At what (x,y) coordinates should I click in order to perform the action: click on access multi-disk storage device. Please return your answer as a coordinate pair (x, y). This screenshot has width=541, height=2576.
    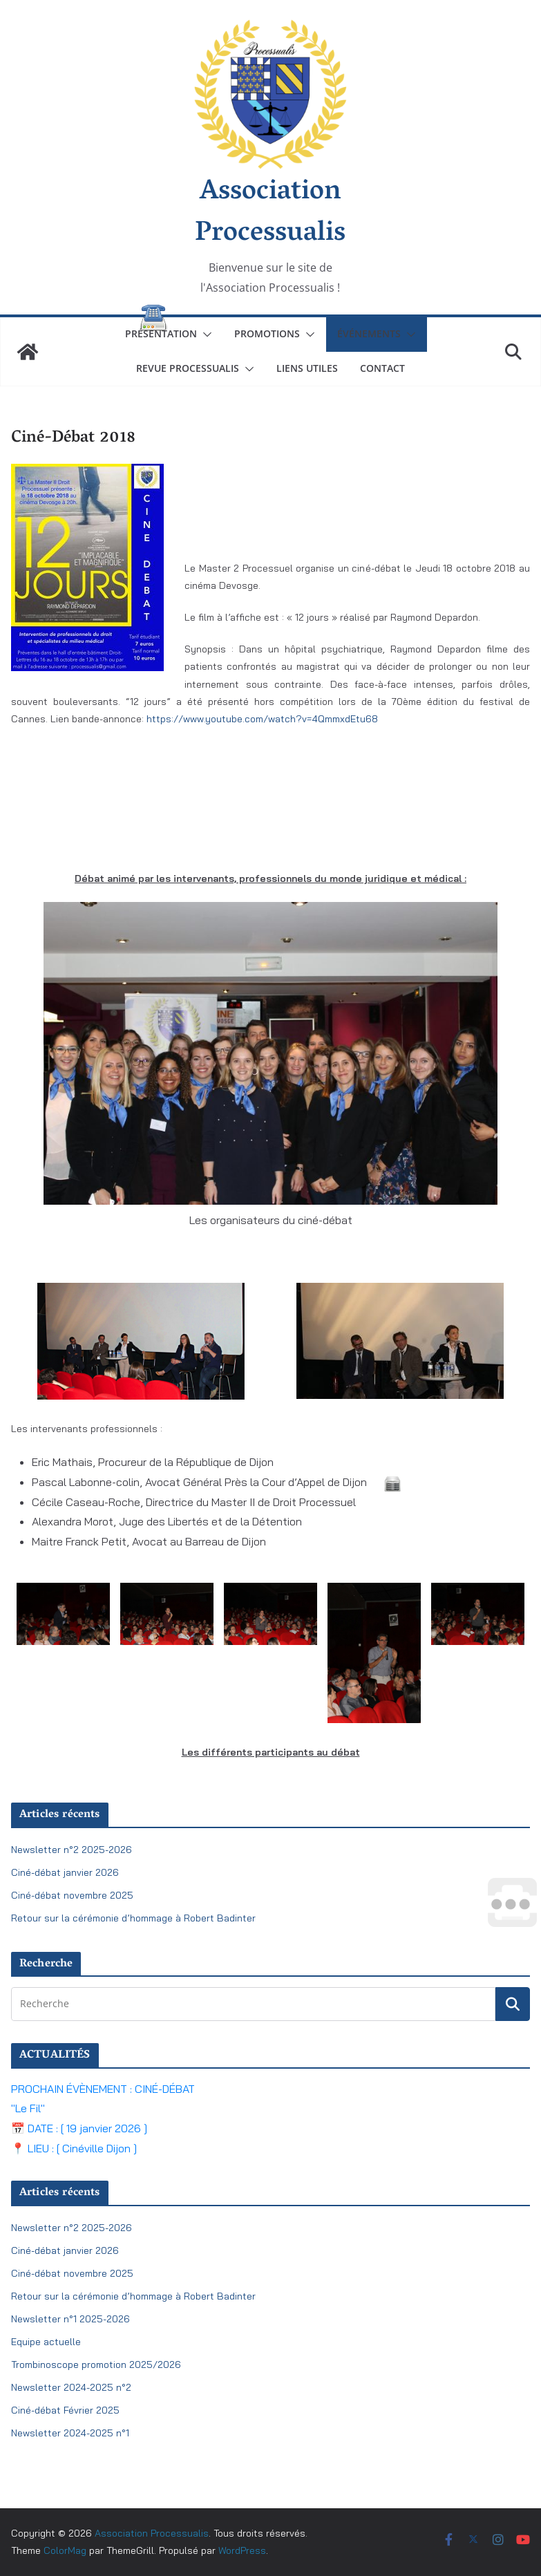
    Looking at the image, I should click on (392, 1484).